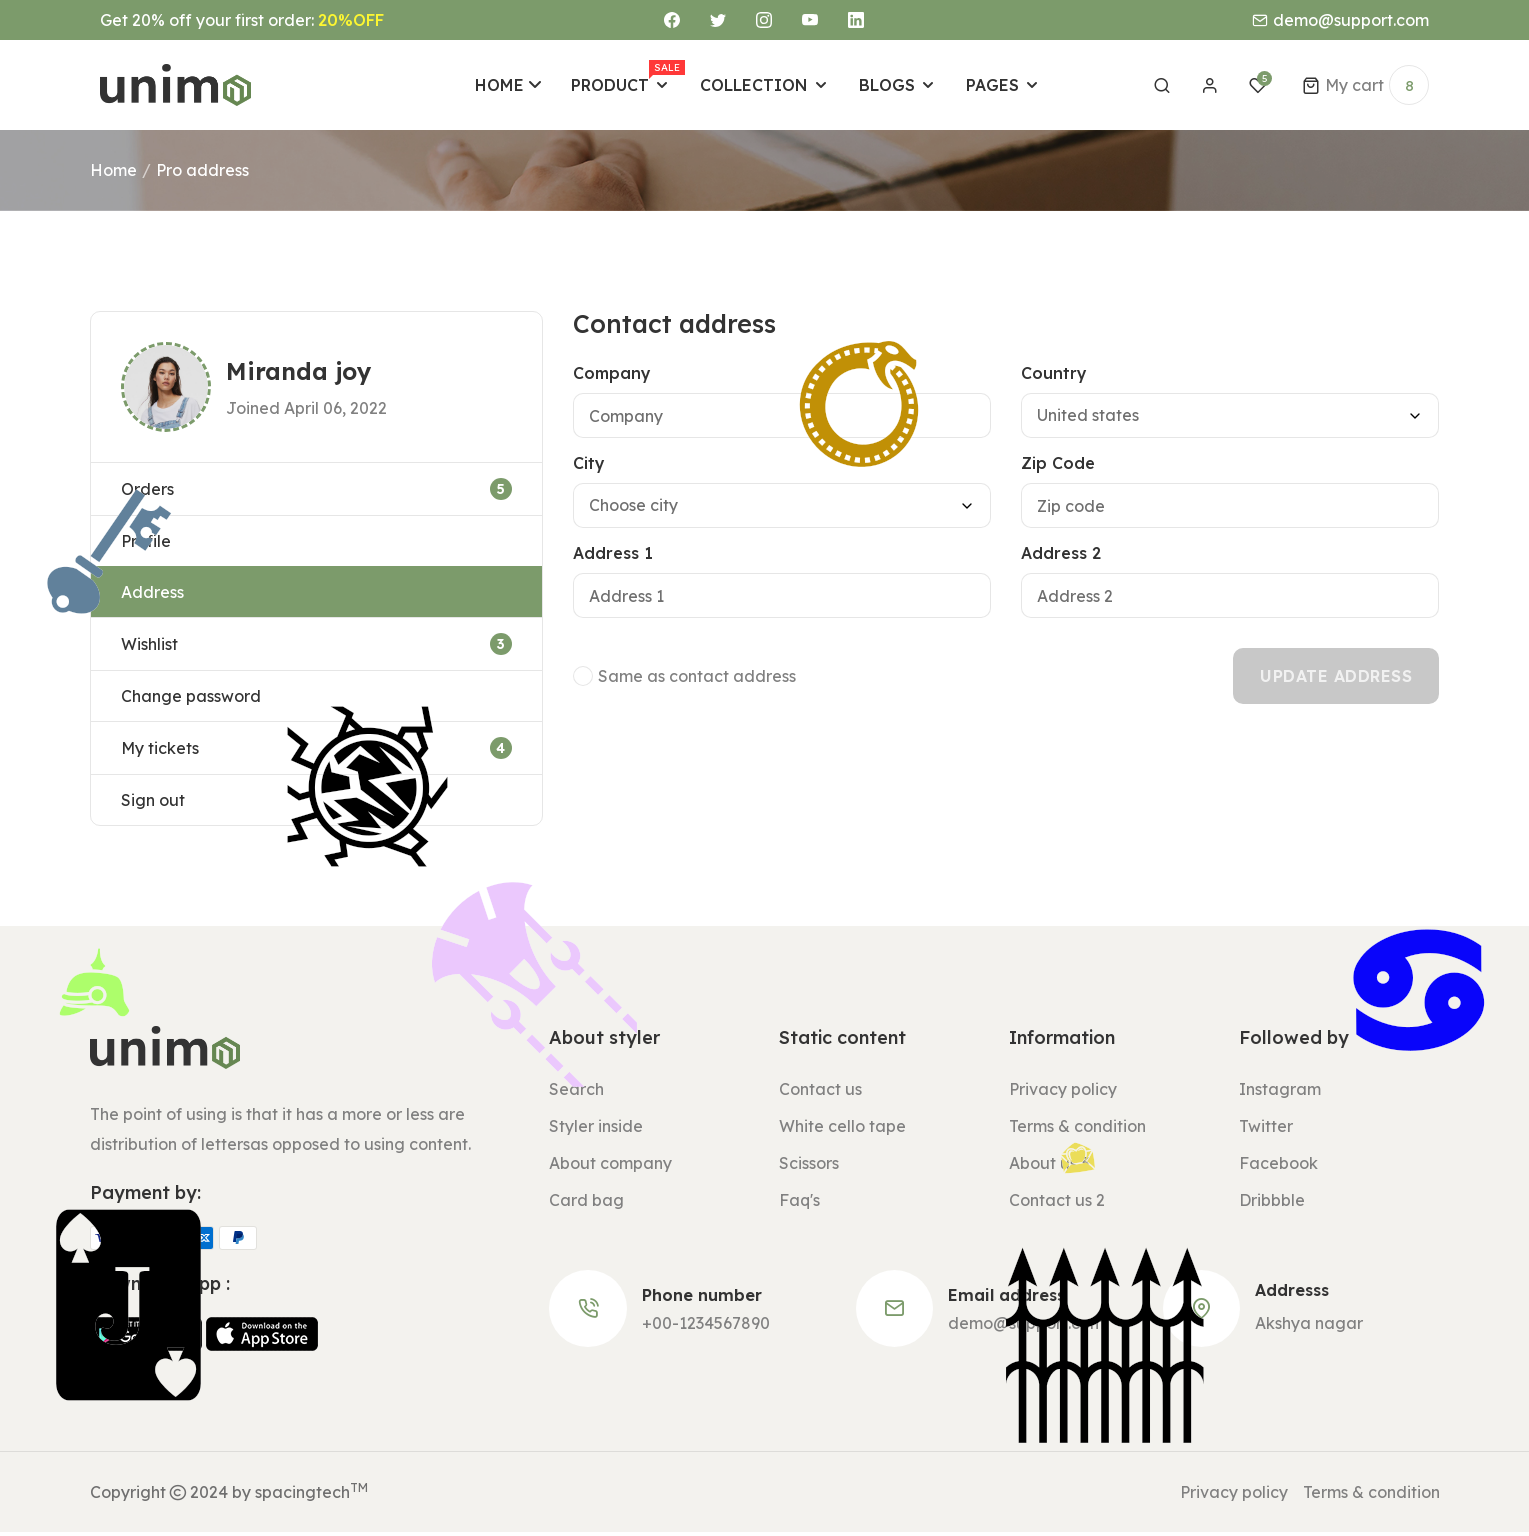 This screenshot has height=1536, width=1529. What do you see at coordinates (1419, 991) in the screenshot?
I see `view cancer zodiac sign information` at bounding box center [1419, 991].